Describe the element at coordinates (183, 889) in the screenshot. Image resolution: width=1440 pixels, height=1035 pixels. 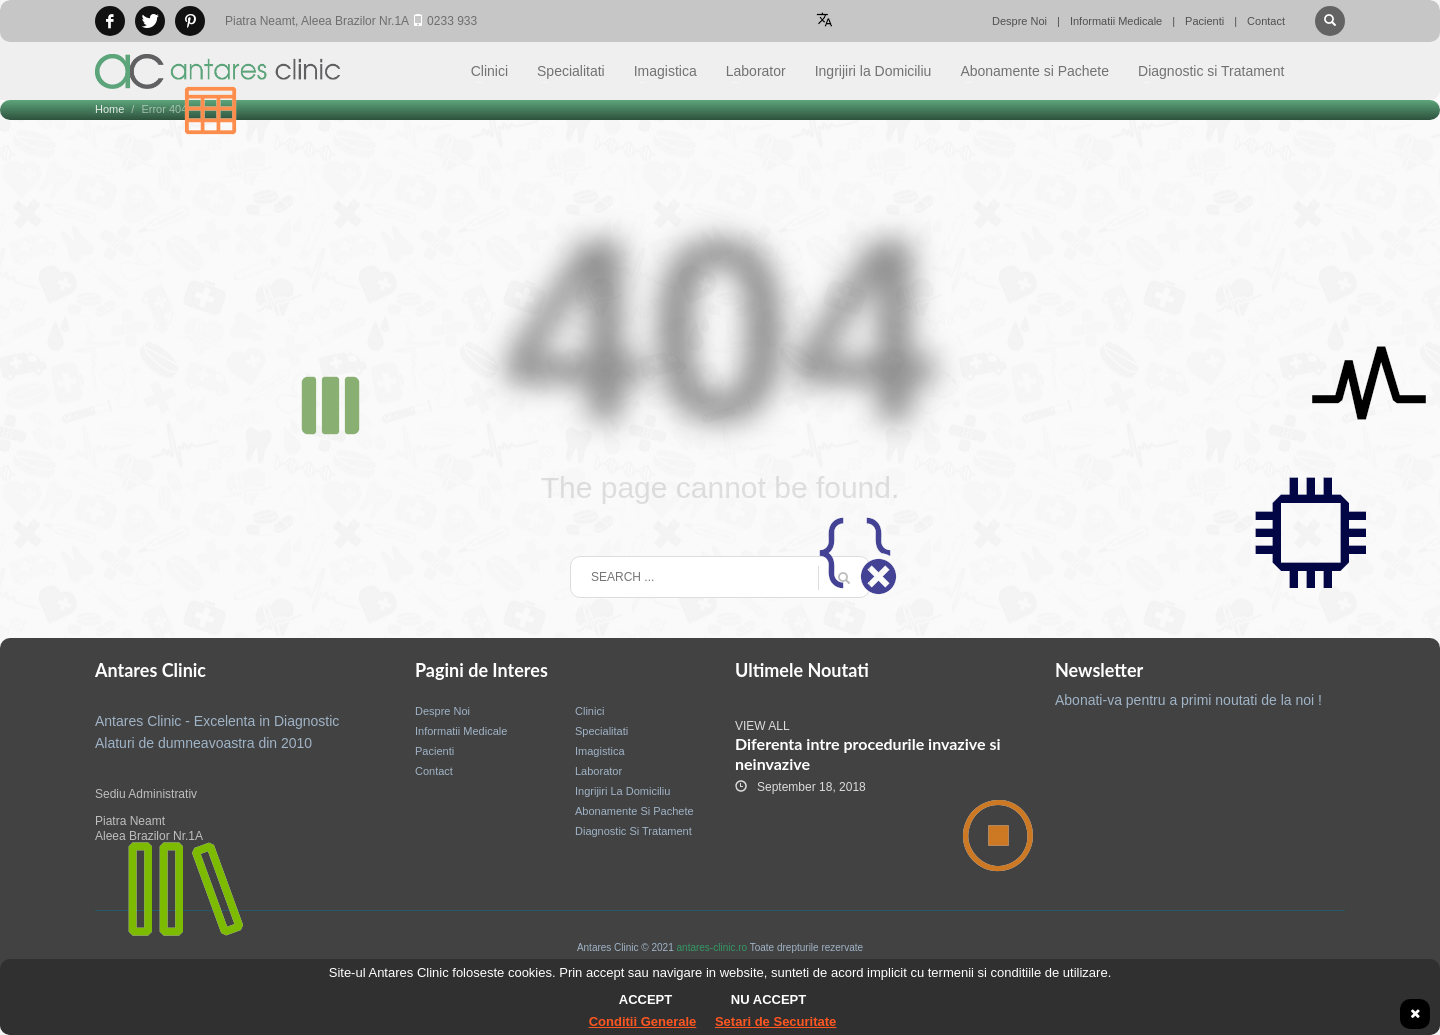
I see `access your saved library or collection` at that location.